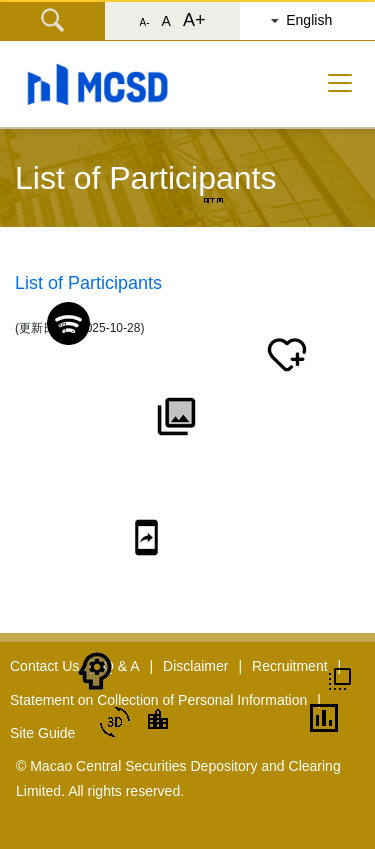 The width and height of the screenshot is (375, 849). What do you see at coordinates (158, 719) in the screenshot?
I see `view city or urban location` at bounding box center [158, 719].